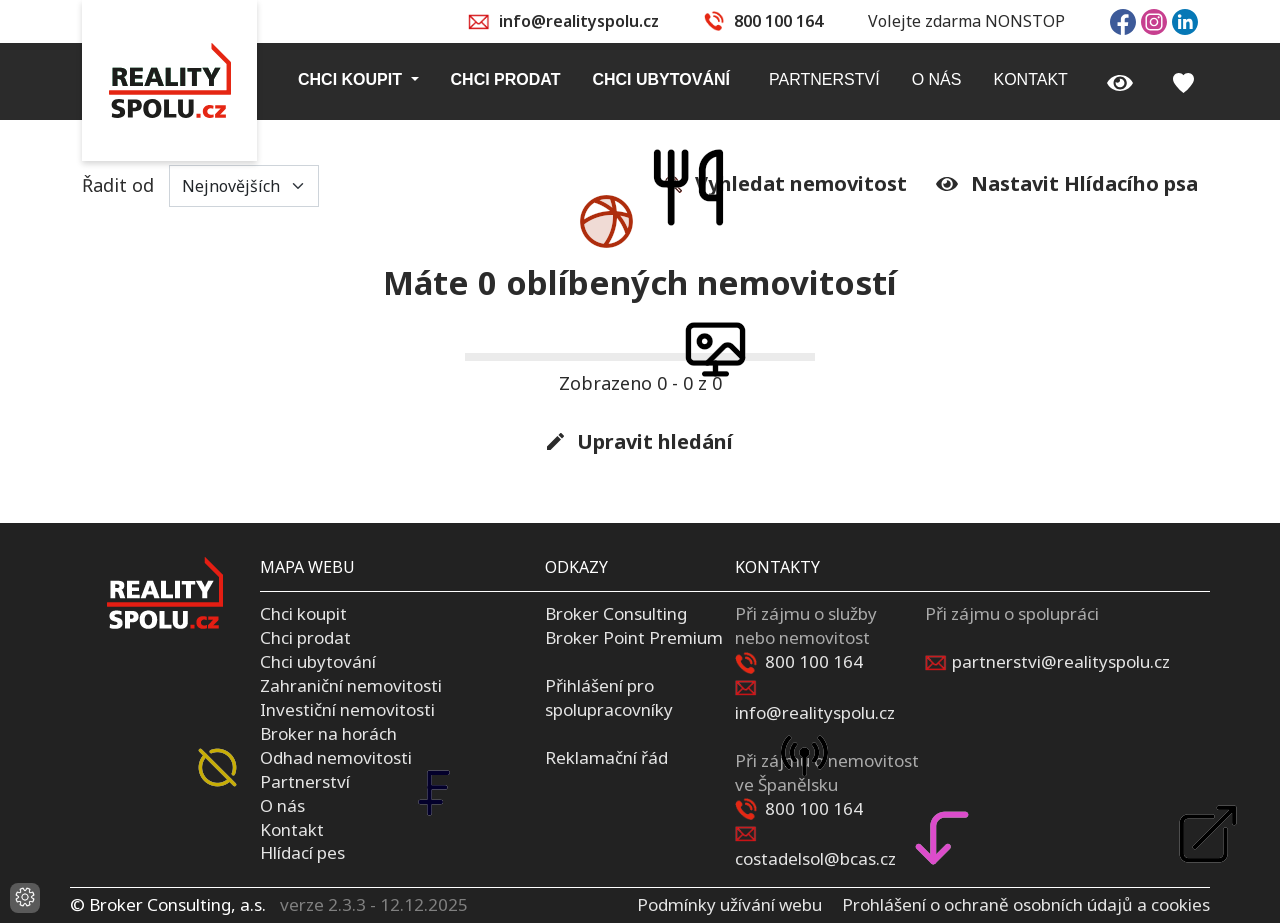 The image size is (1280, 923). What do you see at coordinates (942, 838) in the screenshot?
I see `go back and down in navigation` at bounding box center [942, 838].